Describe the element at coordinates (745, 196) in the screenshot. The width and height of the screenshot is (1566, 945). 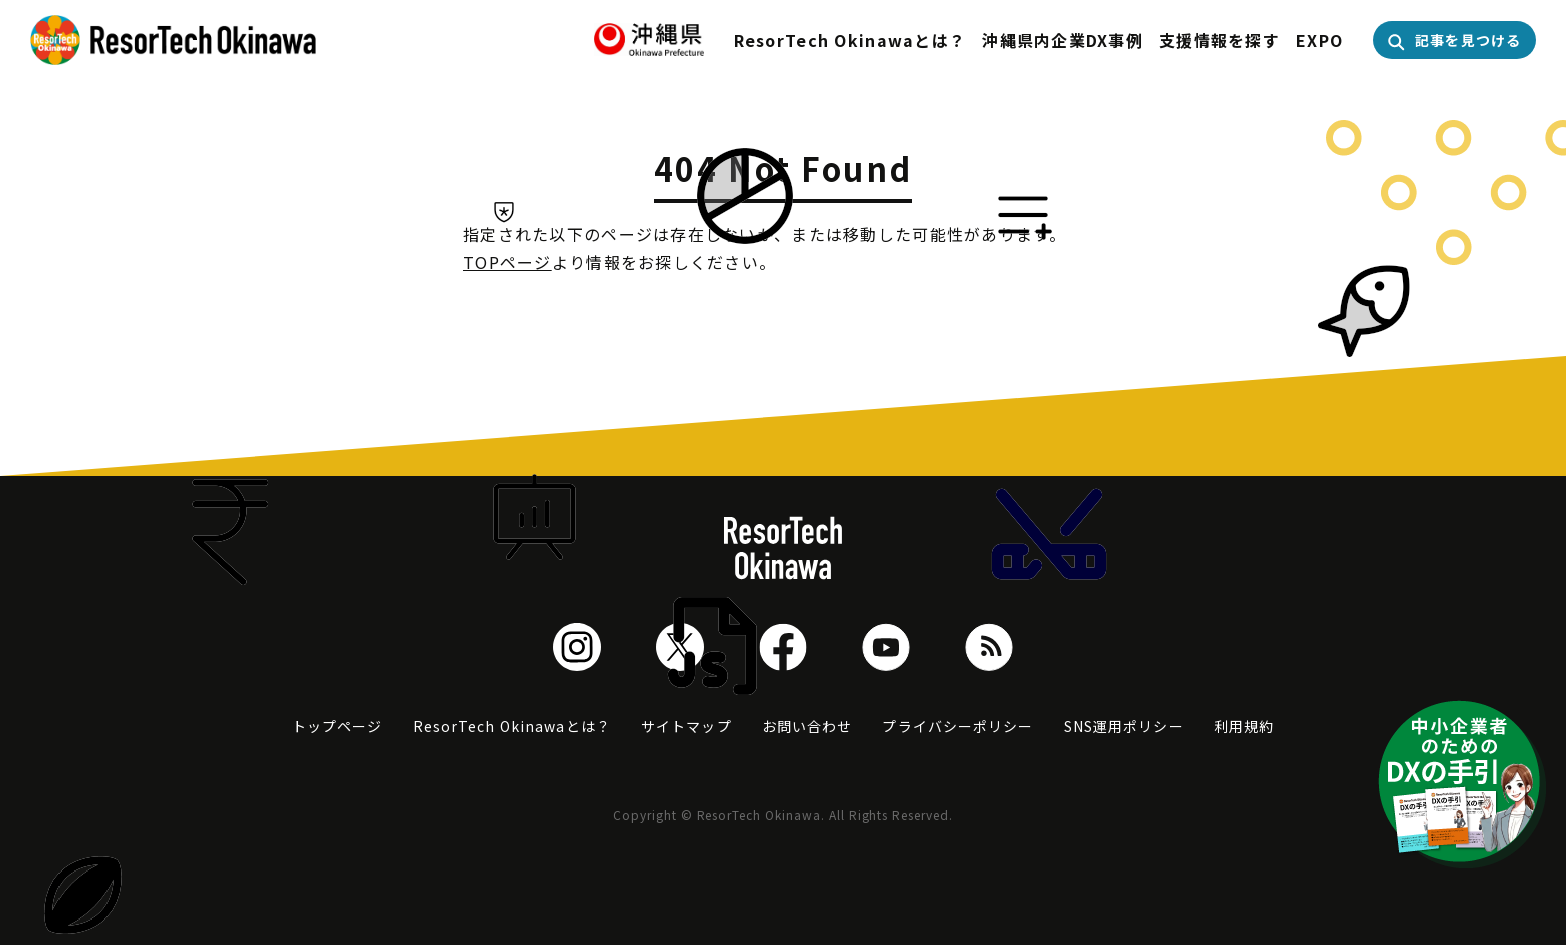
I see `view analytics or statistics breakdown` at that location.